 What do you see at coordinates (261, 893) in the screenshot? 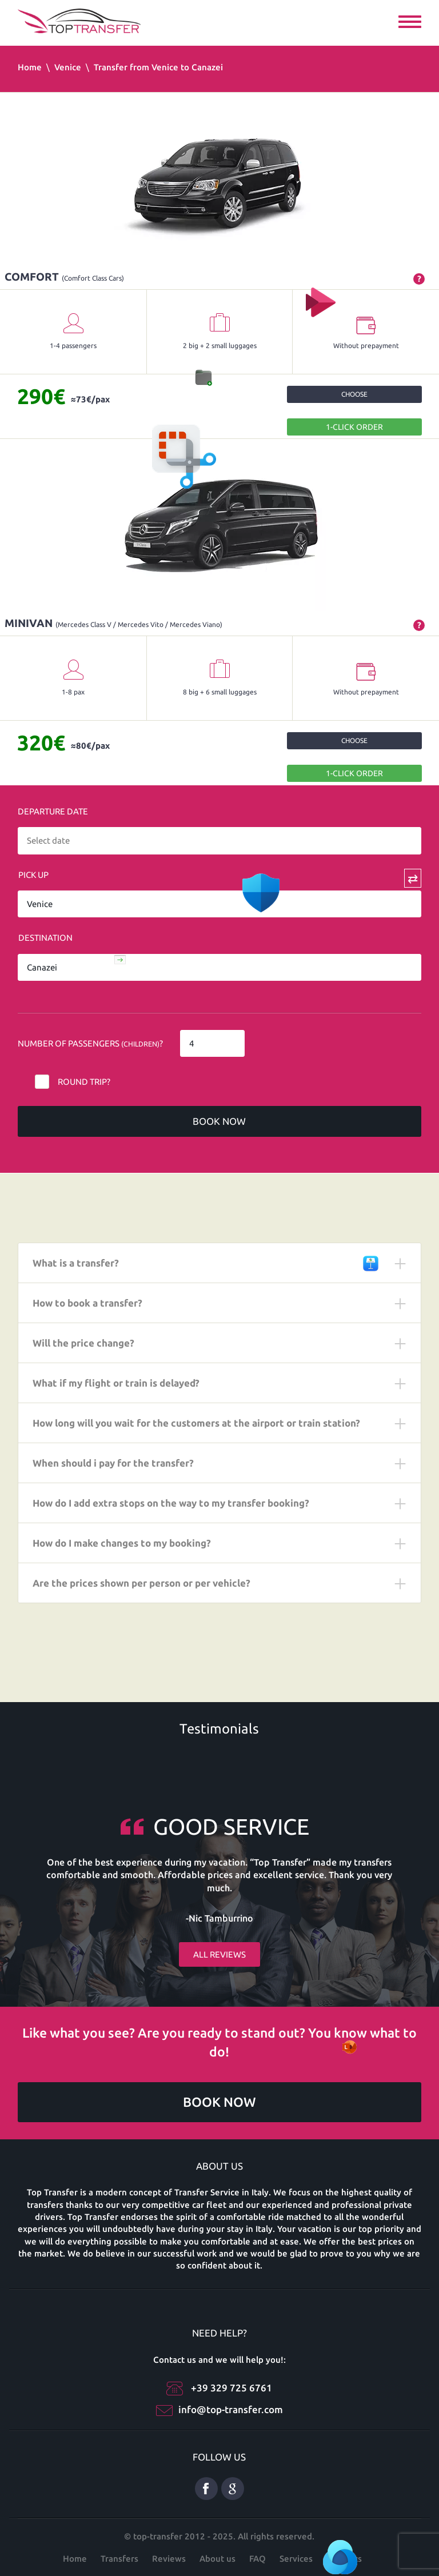
I see `windows defender security status` at bounding box center [261, 893].